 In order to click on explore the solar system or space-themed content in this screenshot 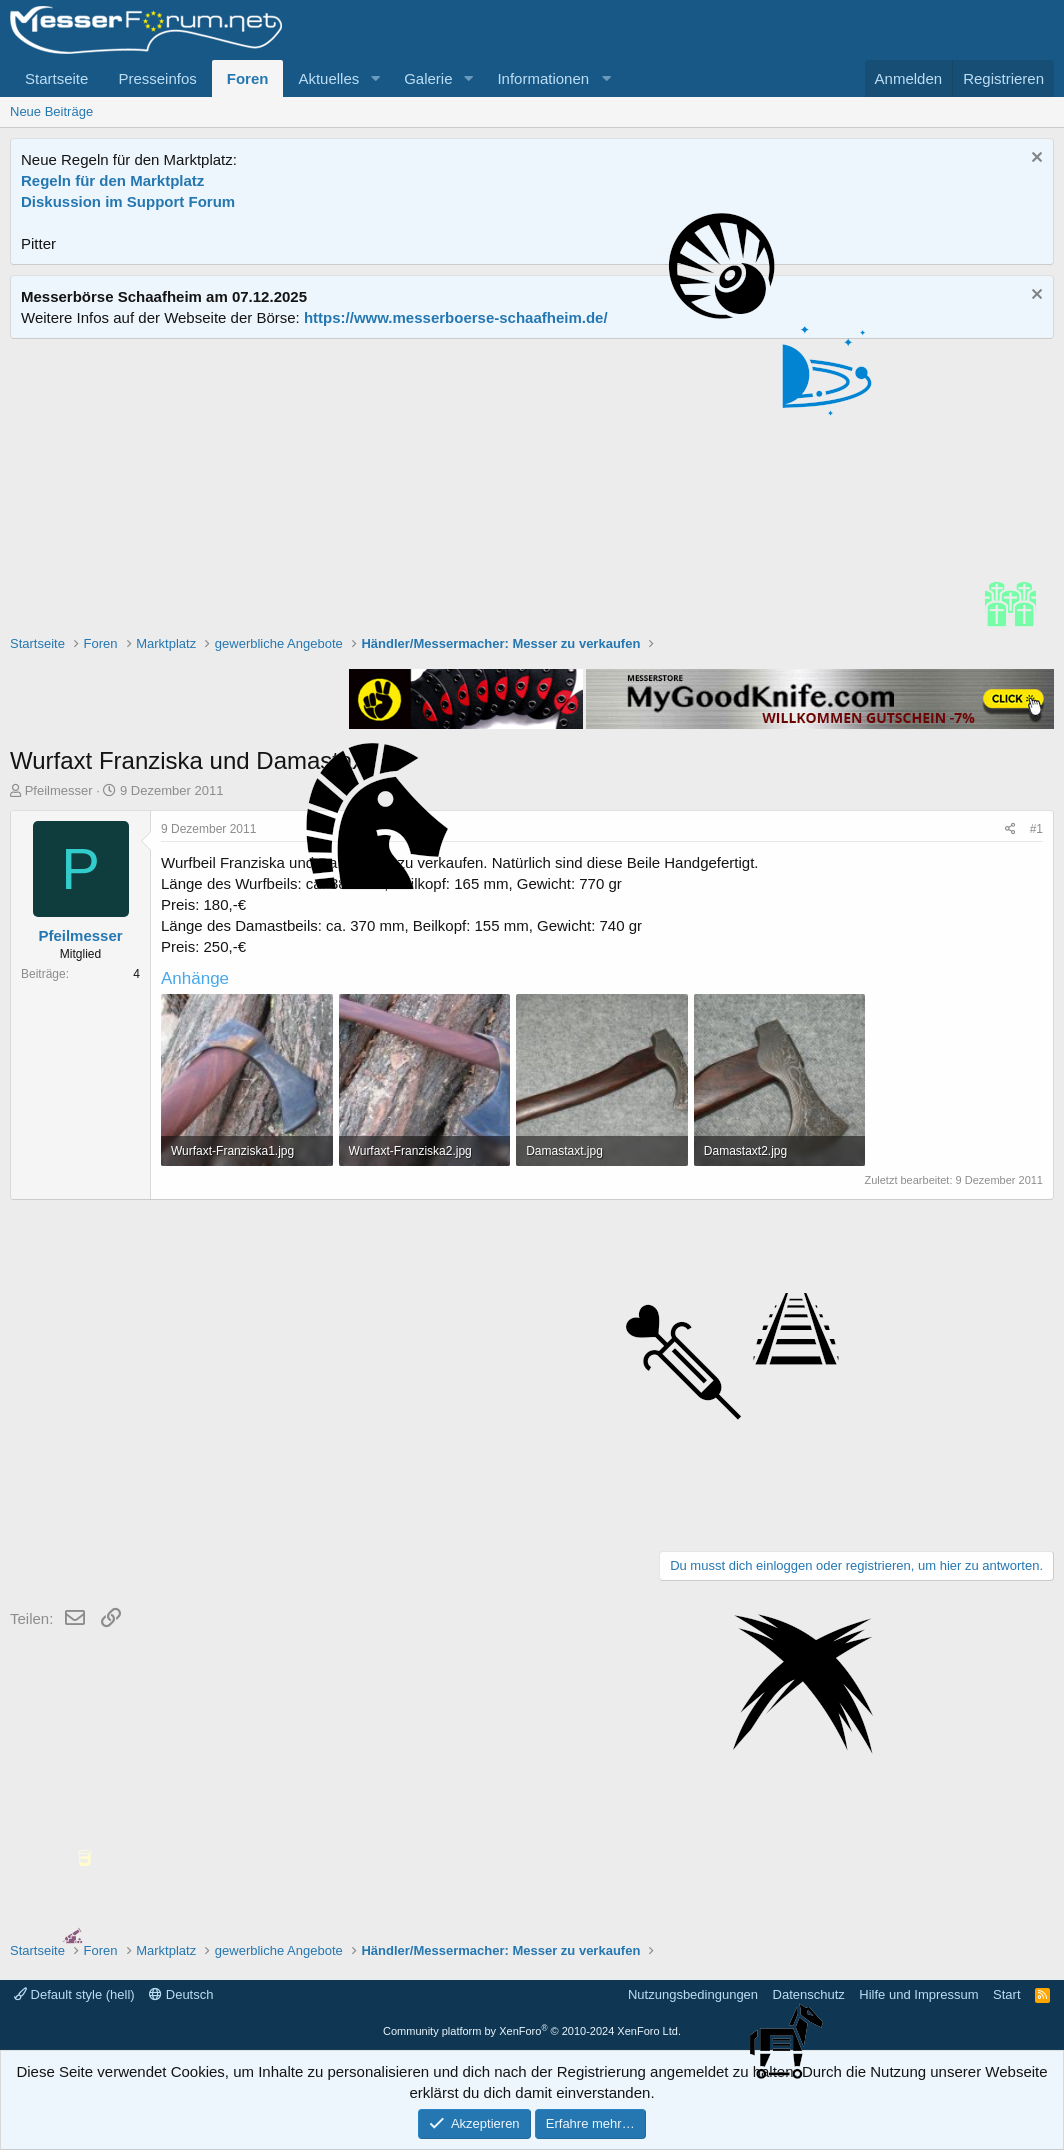, I will do `click(830, 374)`.